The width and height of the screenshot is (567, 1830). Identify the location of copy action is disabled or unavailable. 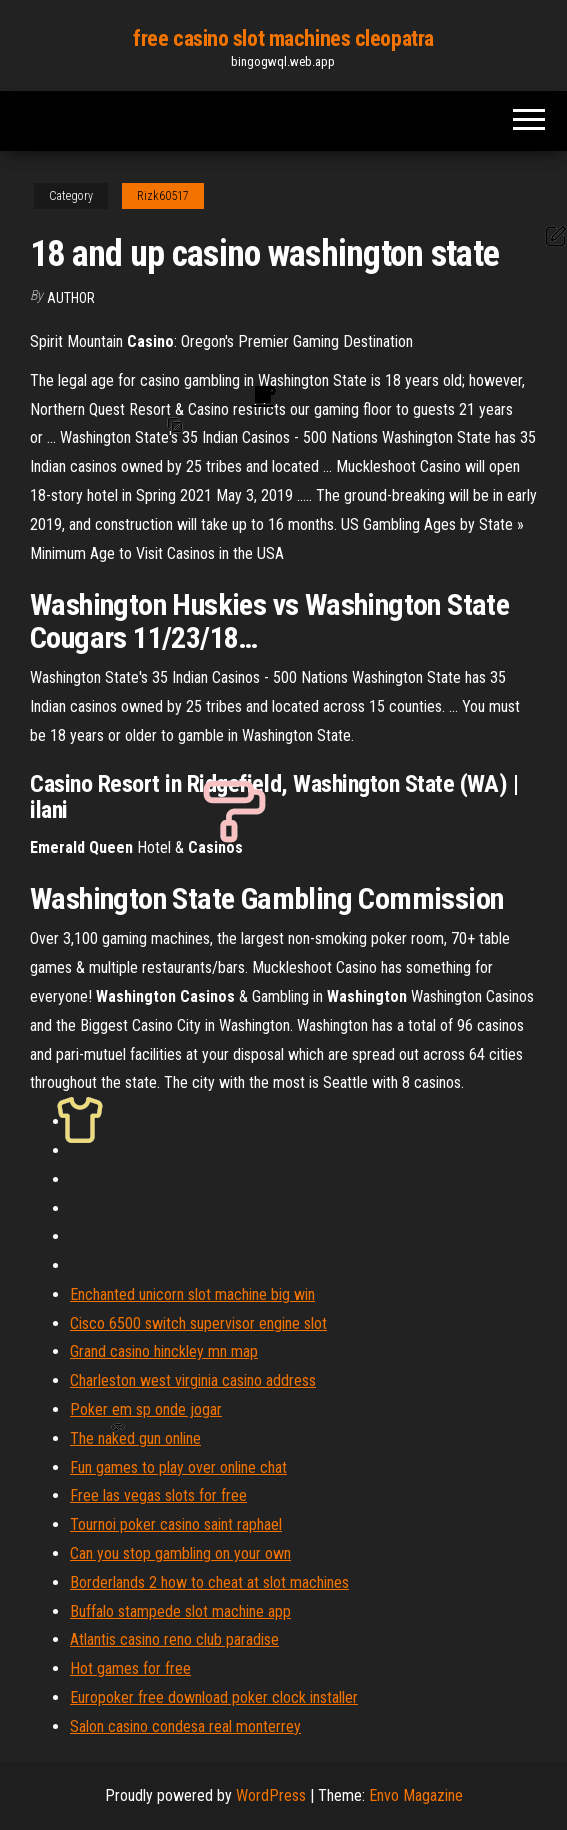
(175, 425).